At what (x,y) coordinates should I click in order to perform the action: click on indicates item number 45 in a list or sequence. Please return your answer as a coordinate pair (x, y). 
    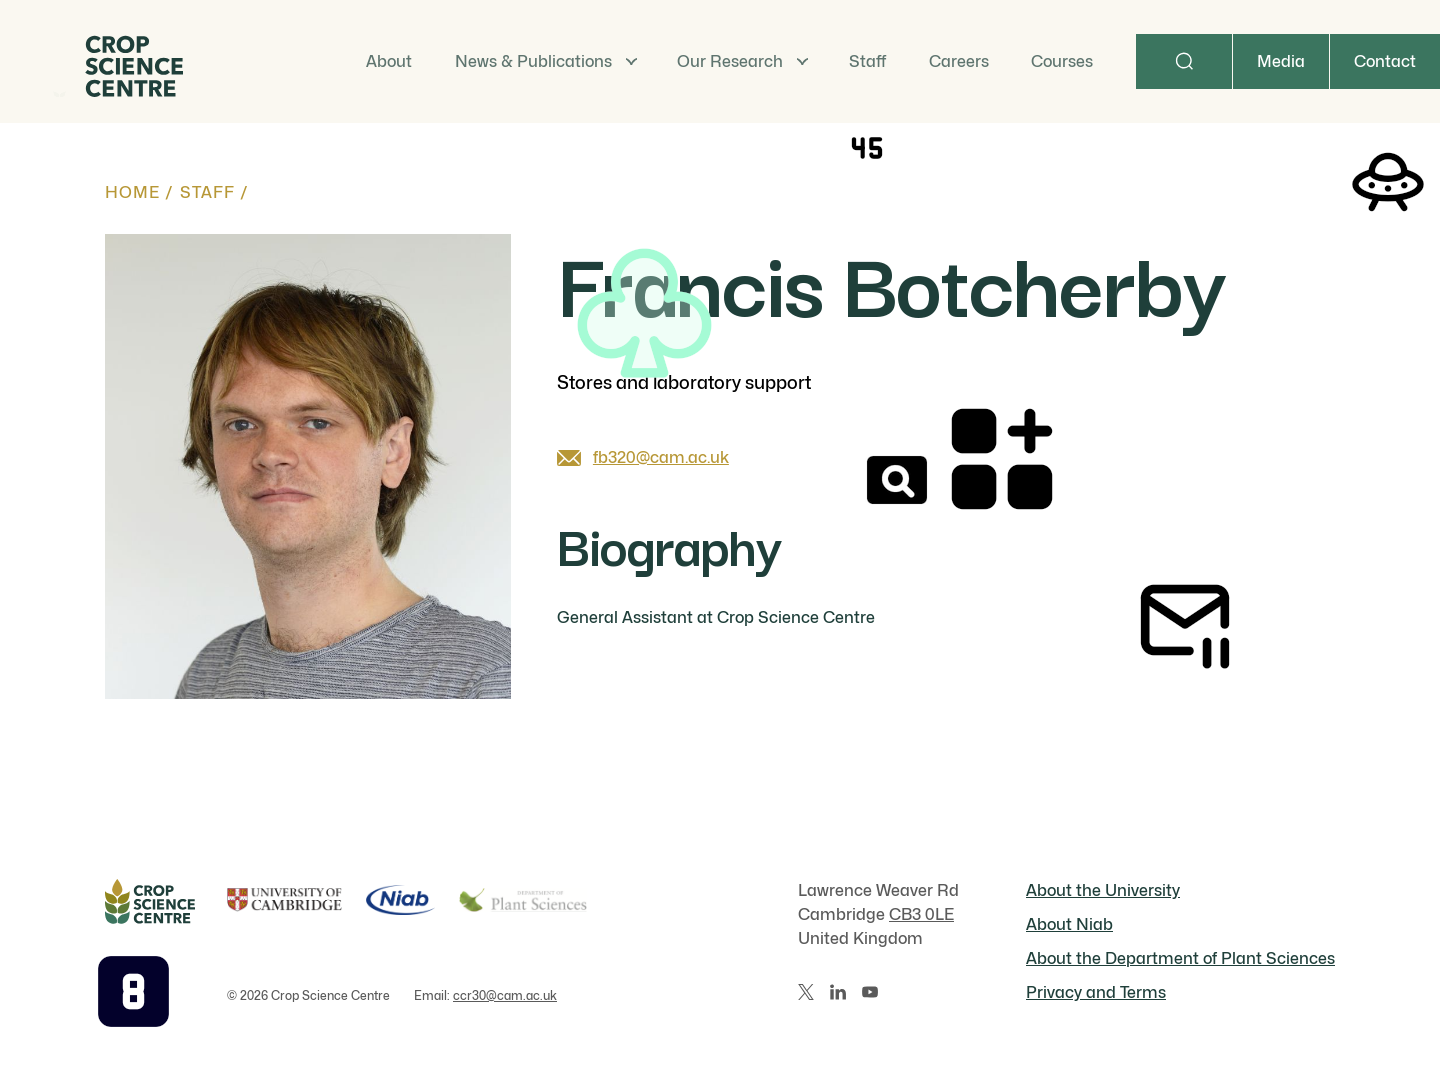
    Looking at the image, I should click on (867, 148).